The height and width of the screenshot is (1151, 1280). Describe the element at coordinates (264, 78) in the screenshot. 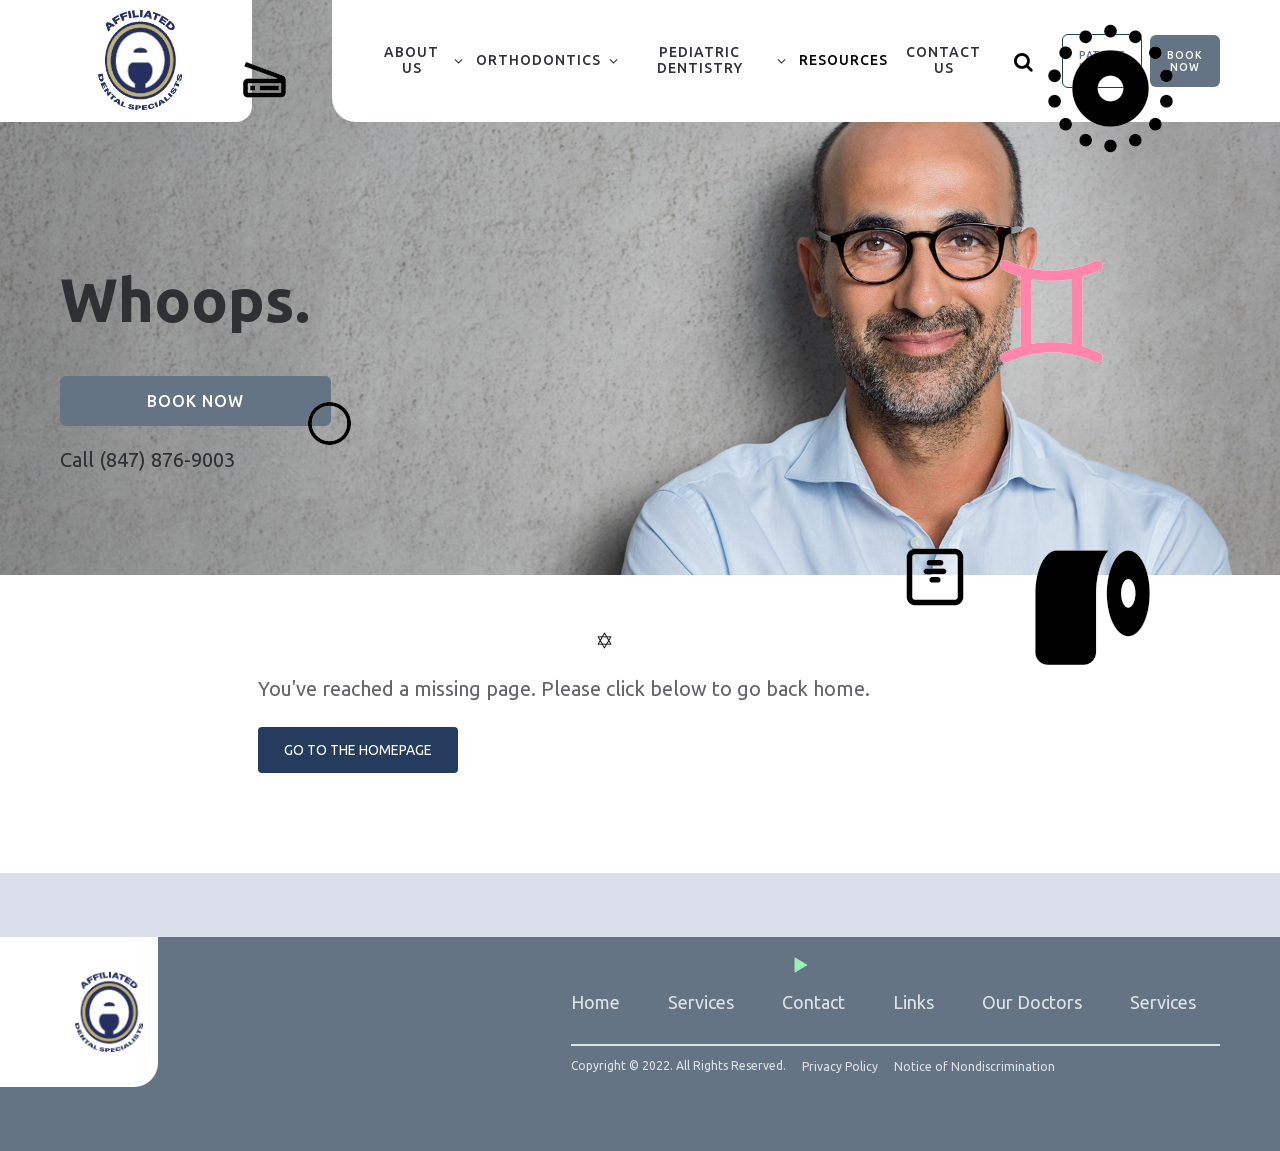

I see `scan a document or image` at that location.